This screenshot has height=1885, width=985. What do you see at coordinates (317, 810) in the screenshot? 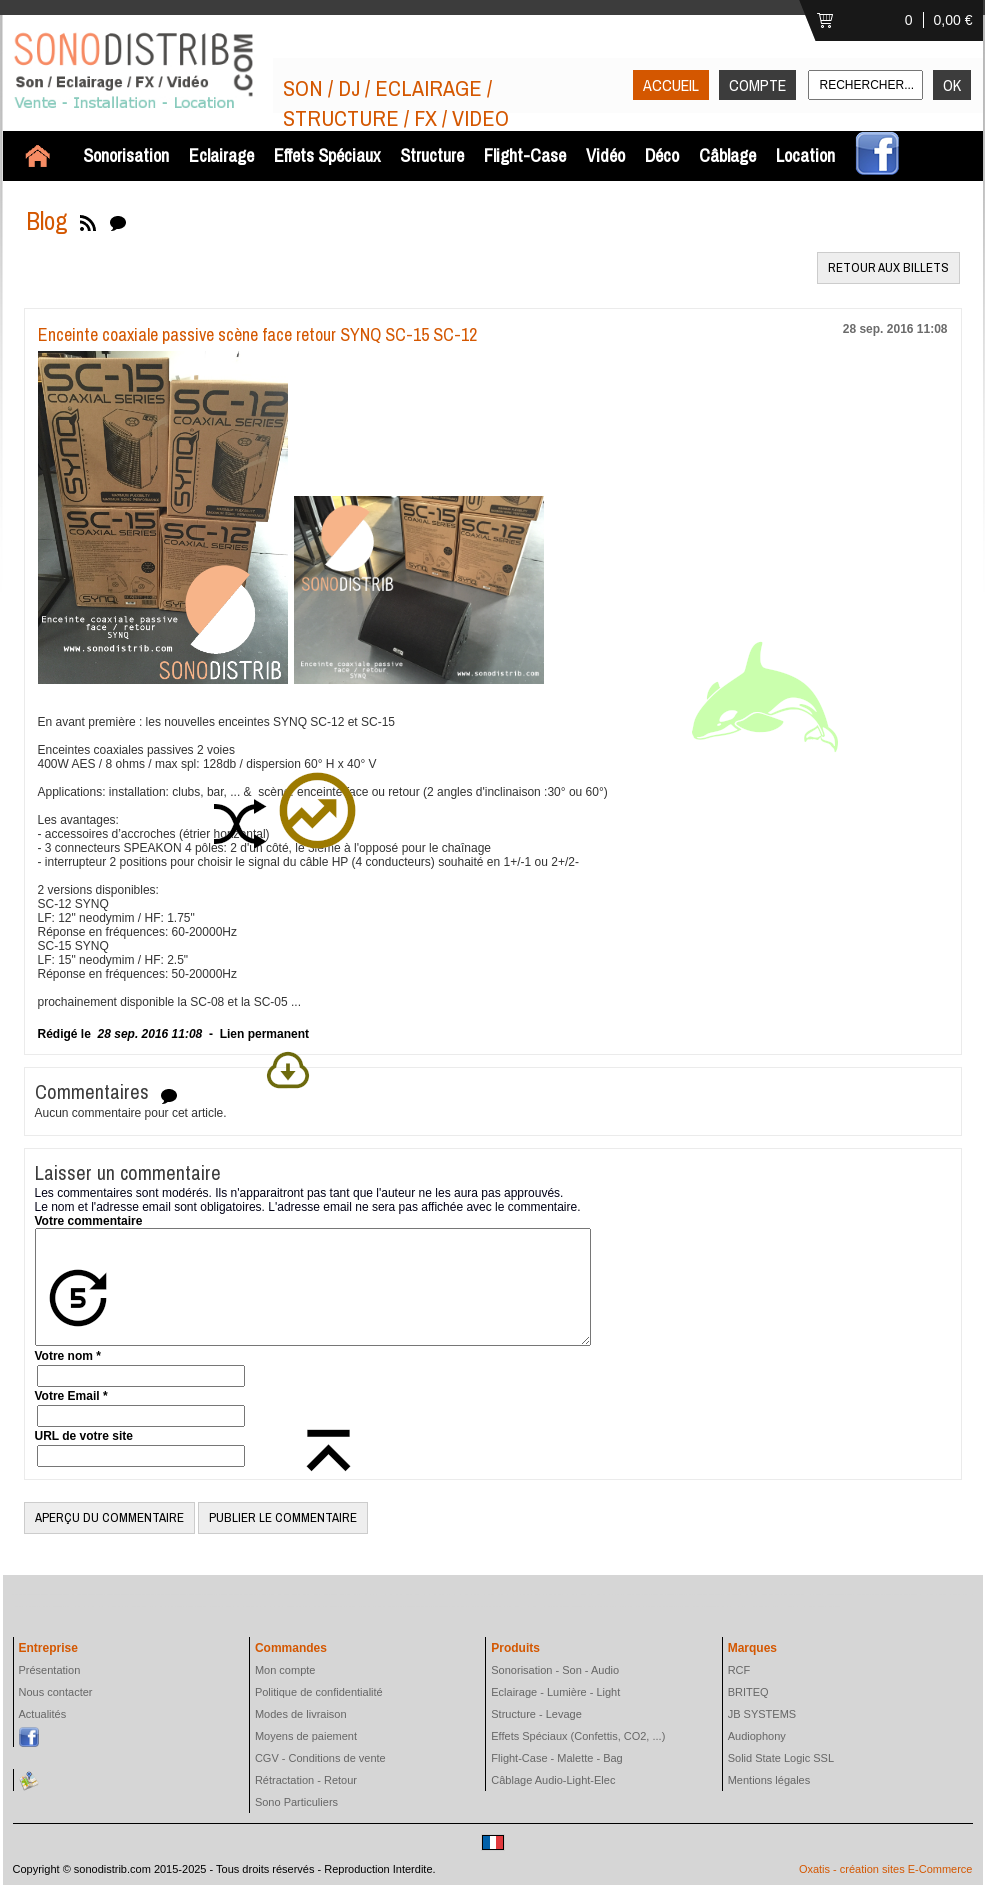
I see `view financial performance or fund growth` at bounding box center [317, 810].